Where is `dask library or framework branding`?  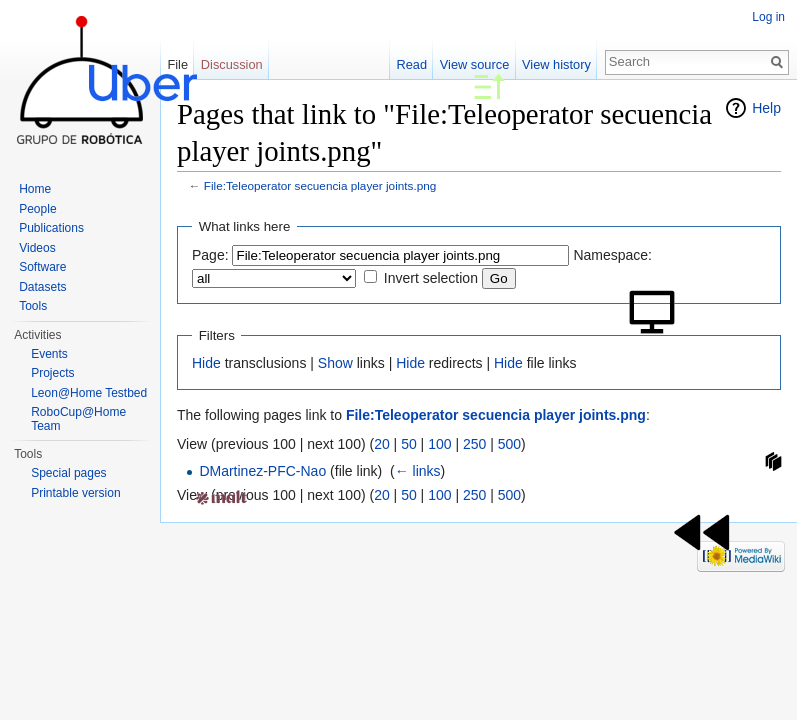
dask library or framework branding is located at coordinates (773, 461).